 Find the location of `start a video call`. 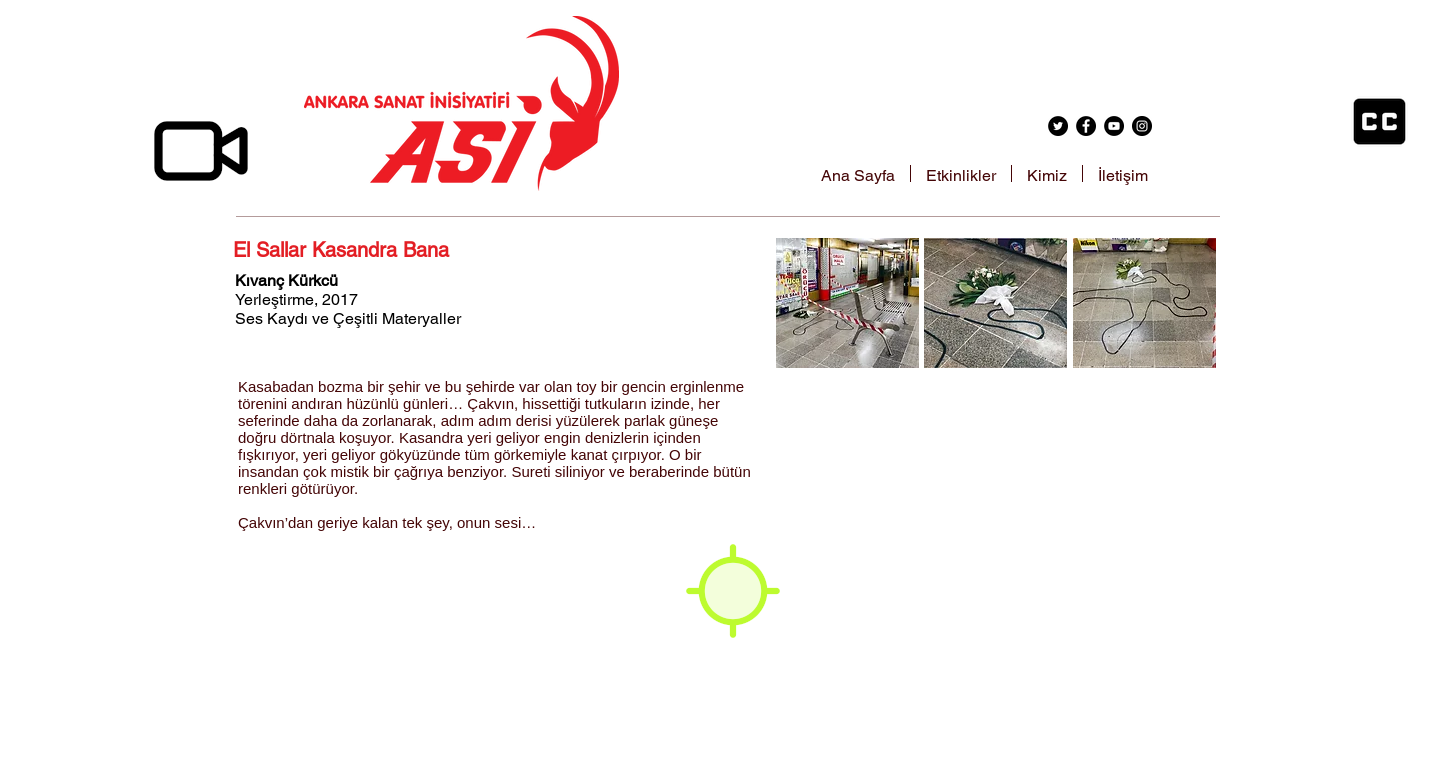

start a video call is located at coordinates (201, 151).